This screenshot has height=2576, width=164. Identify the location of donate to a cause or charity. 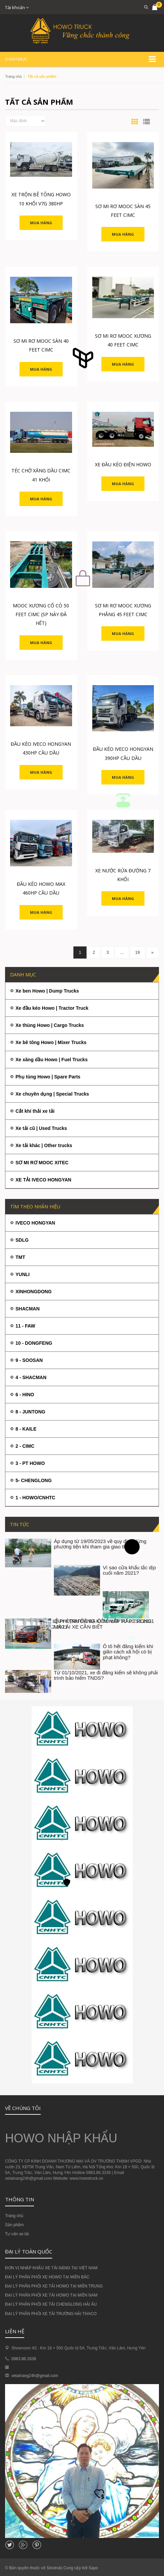
(99, 2494).